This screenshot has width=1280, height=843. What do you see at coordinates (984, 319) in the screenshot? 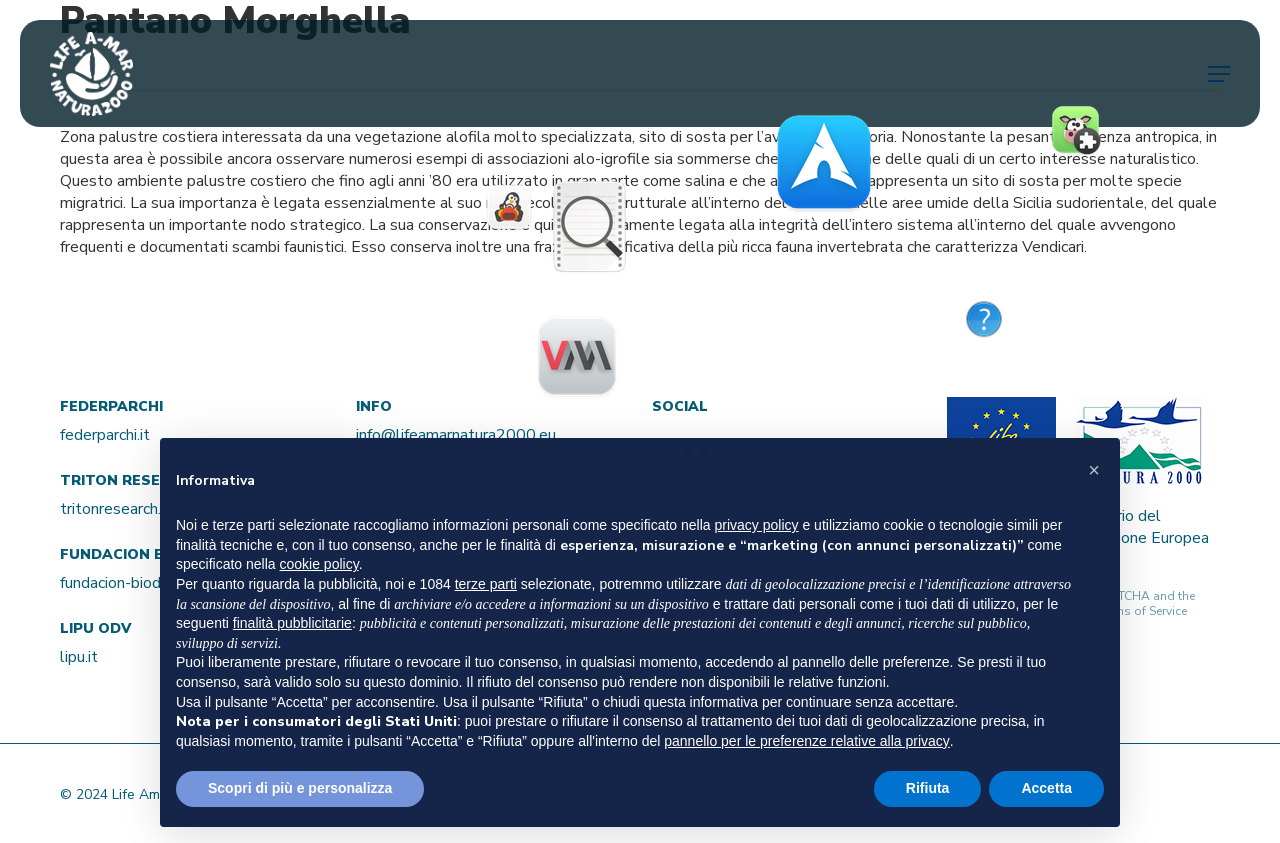
I see `open help documentation` at bounding box center [984, 319].